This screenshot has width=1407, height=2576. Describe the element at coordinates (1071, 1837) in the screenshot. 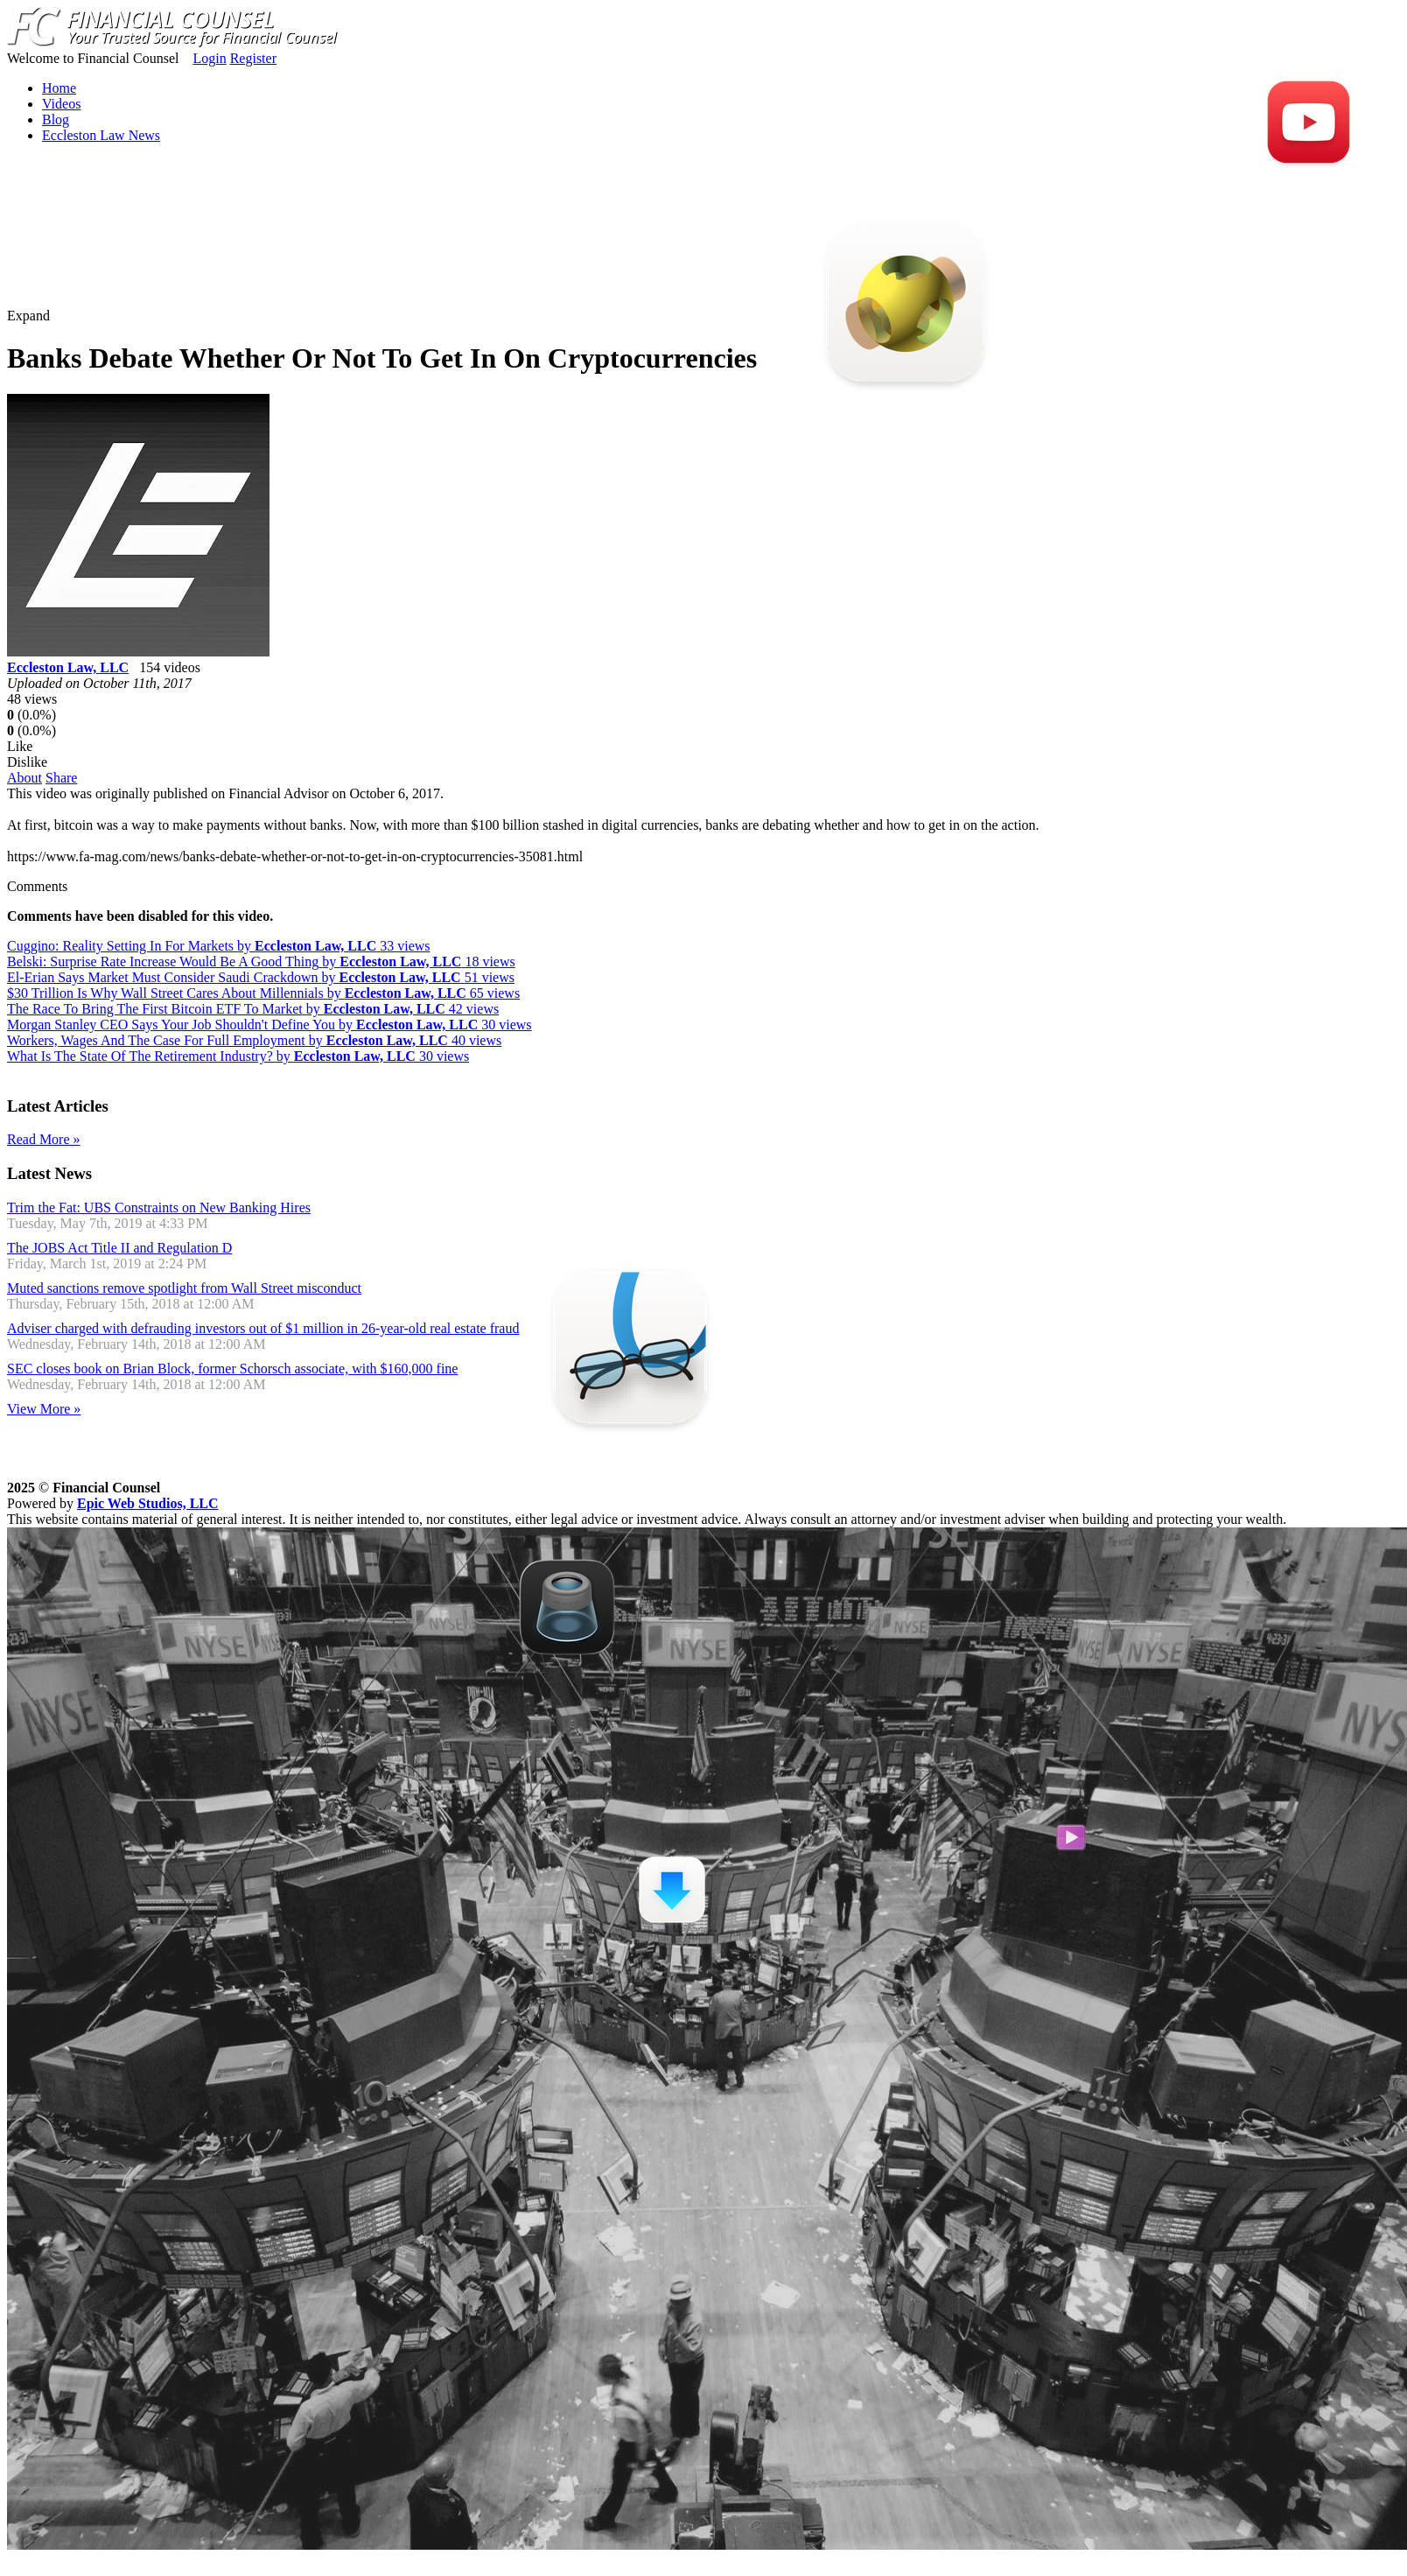

I see `open the videos or media player app` at that location.